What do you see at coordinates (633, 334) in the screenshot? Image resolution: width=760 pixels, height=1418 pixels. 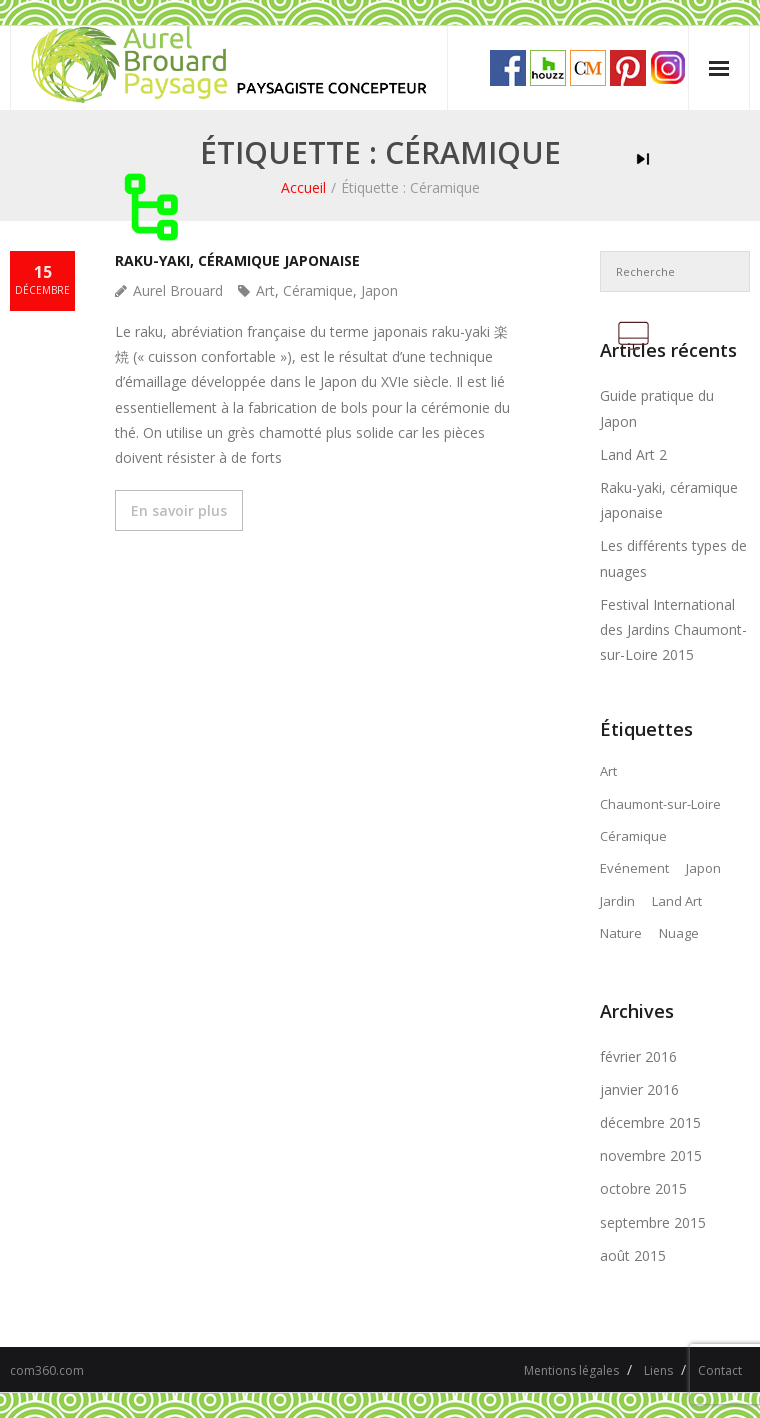 I see `switch to desktop view` at bounding box center [633, 334].